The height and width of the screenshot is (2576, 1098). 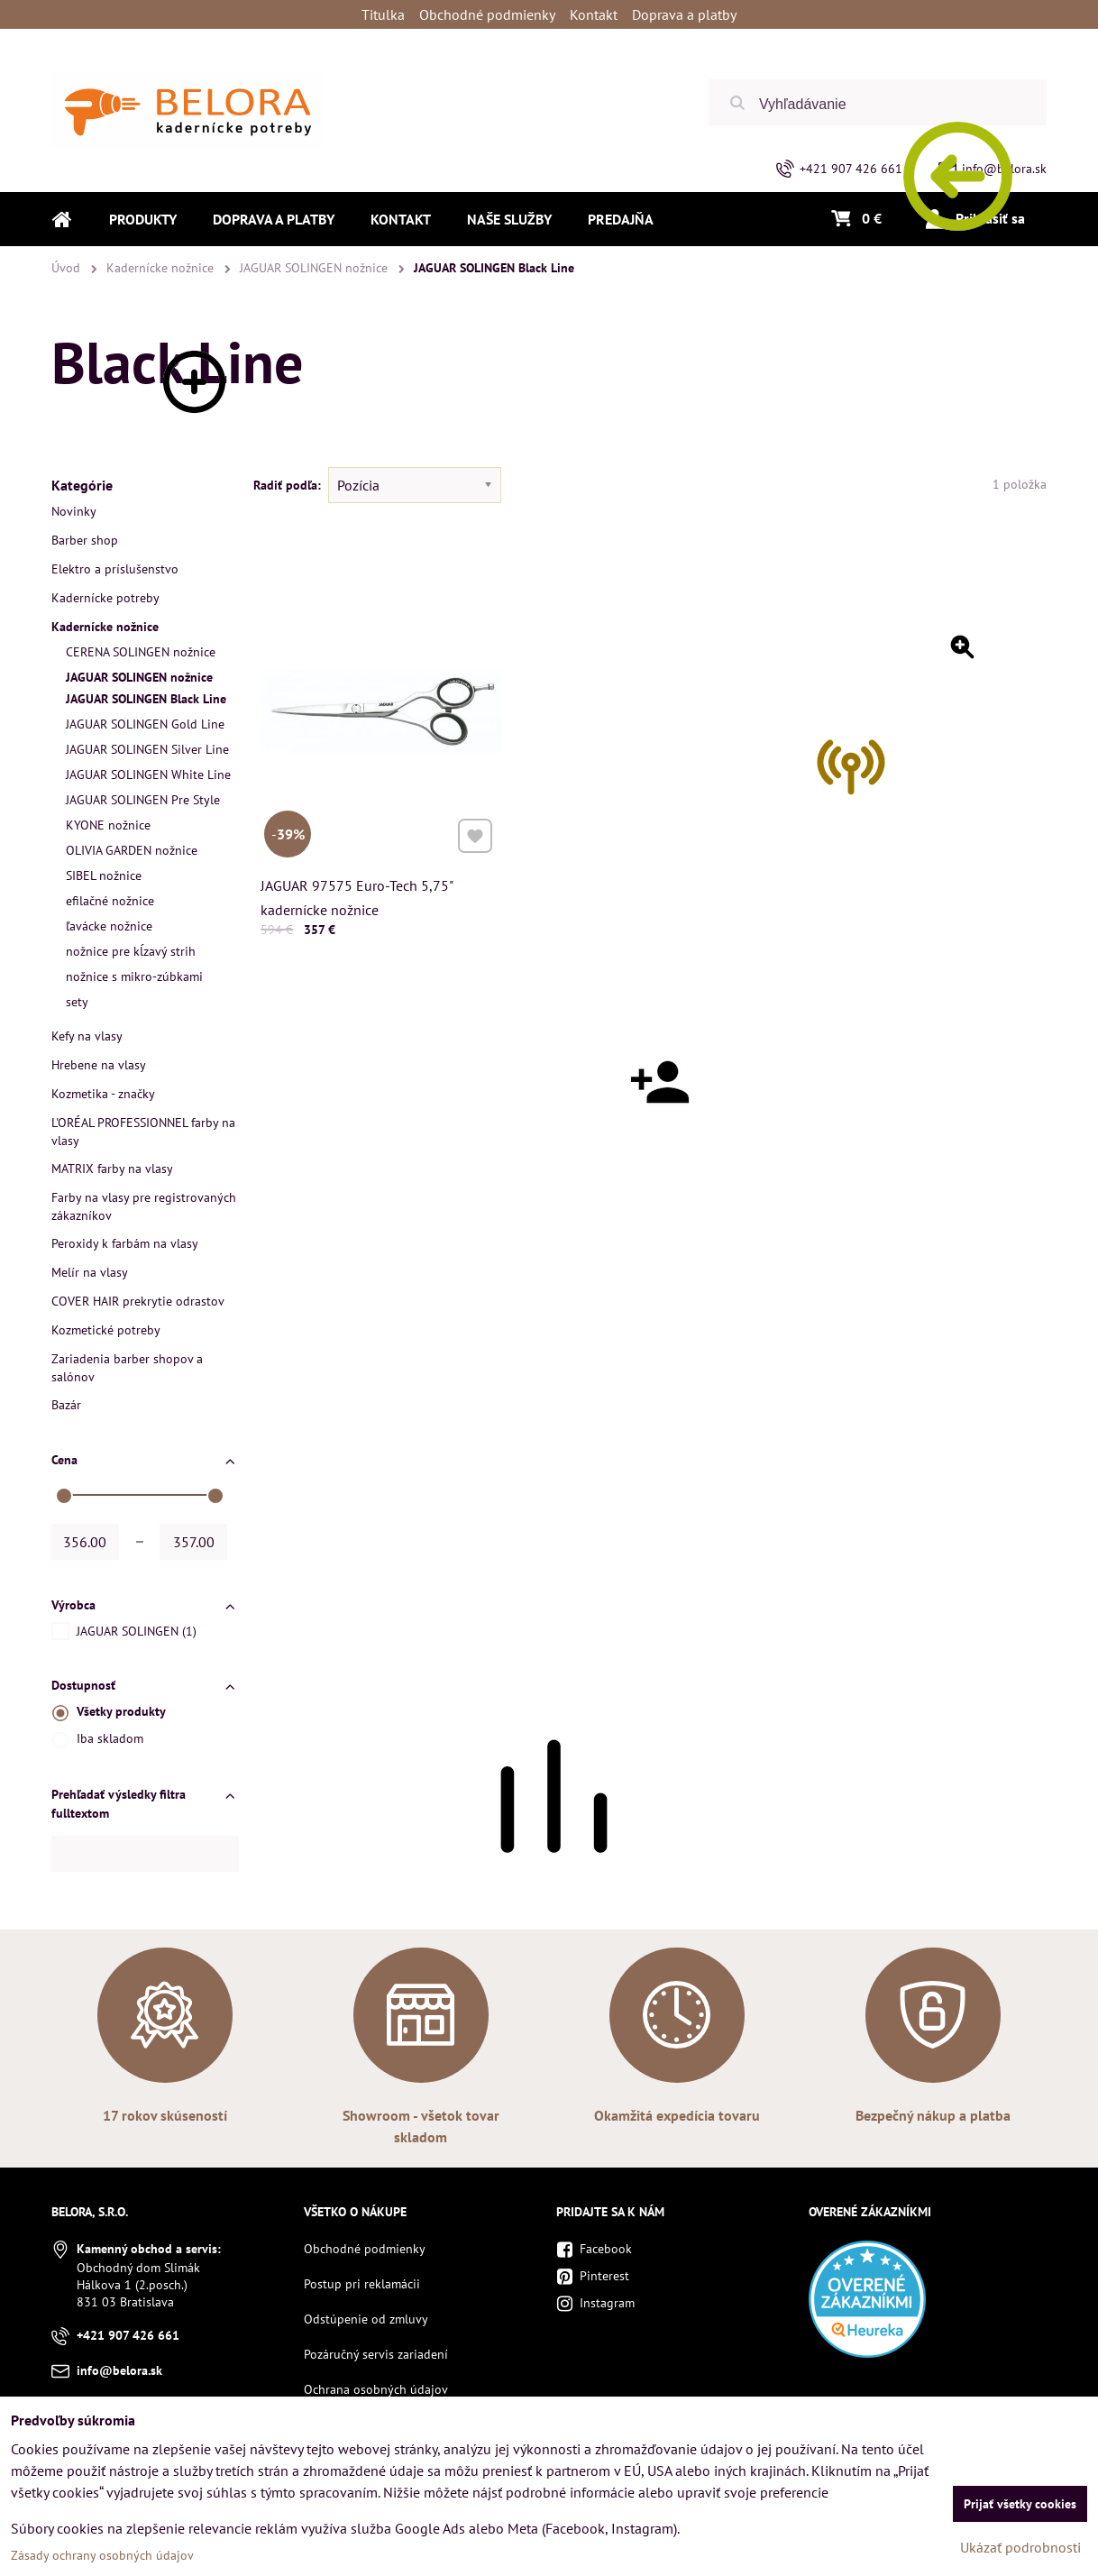 What do you see at coordinates (194, 381) in the screenshot?
I see `add a new item` at bounding box center [194, 381].